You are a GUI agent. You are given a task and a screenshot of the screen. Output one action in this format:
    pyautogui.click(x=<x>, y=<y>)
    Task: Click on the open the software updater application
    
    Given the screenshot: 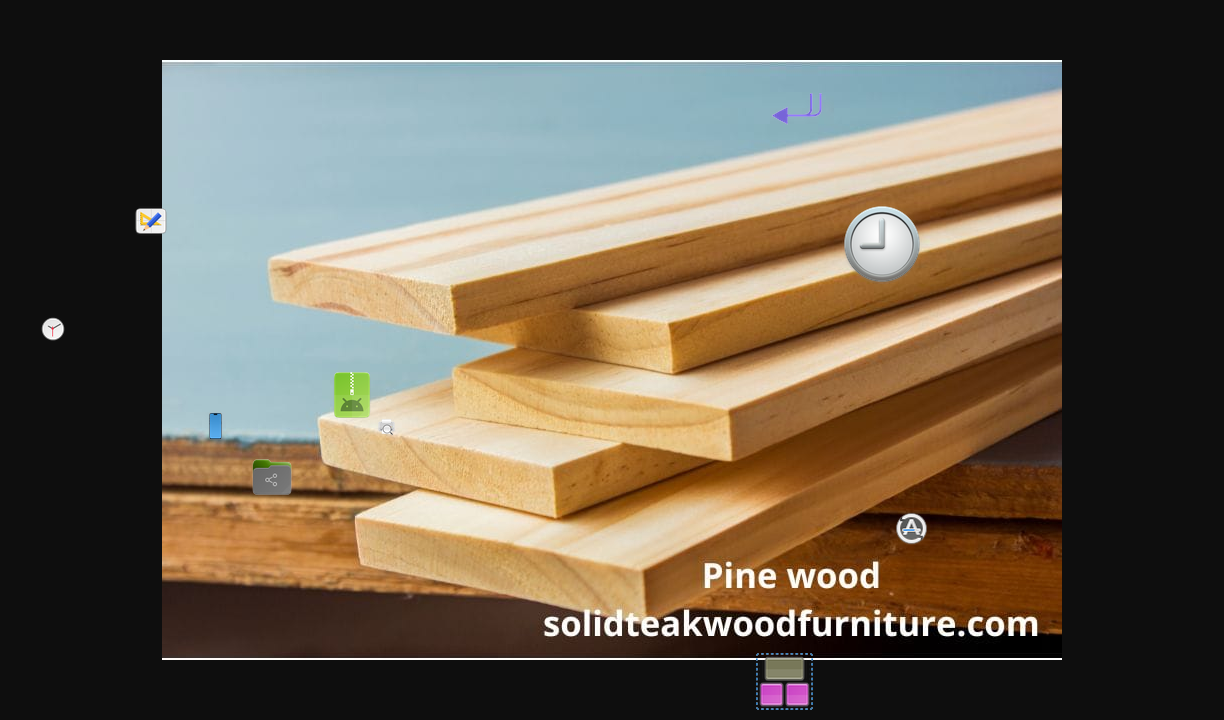 What is the action you would take?
    pyautogui.click(x=911, y=528)
    